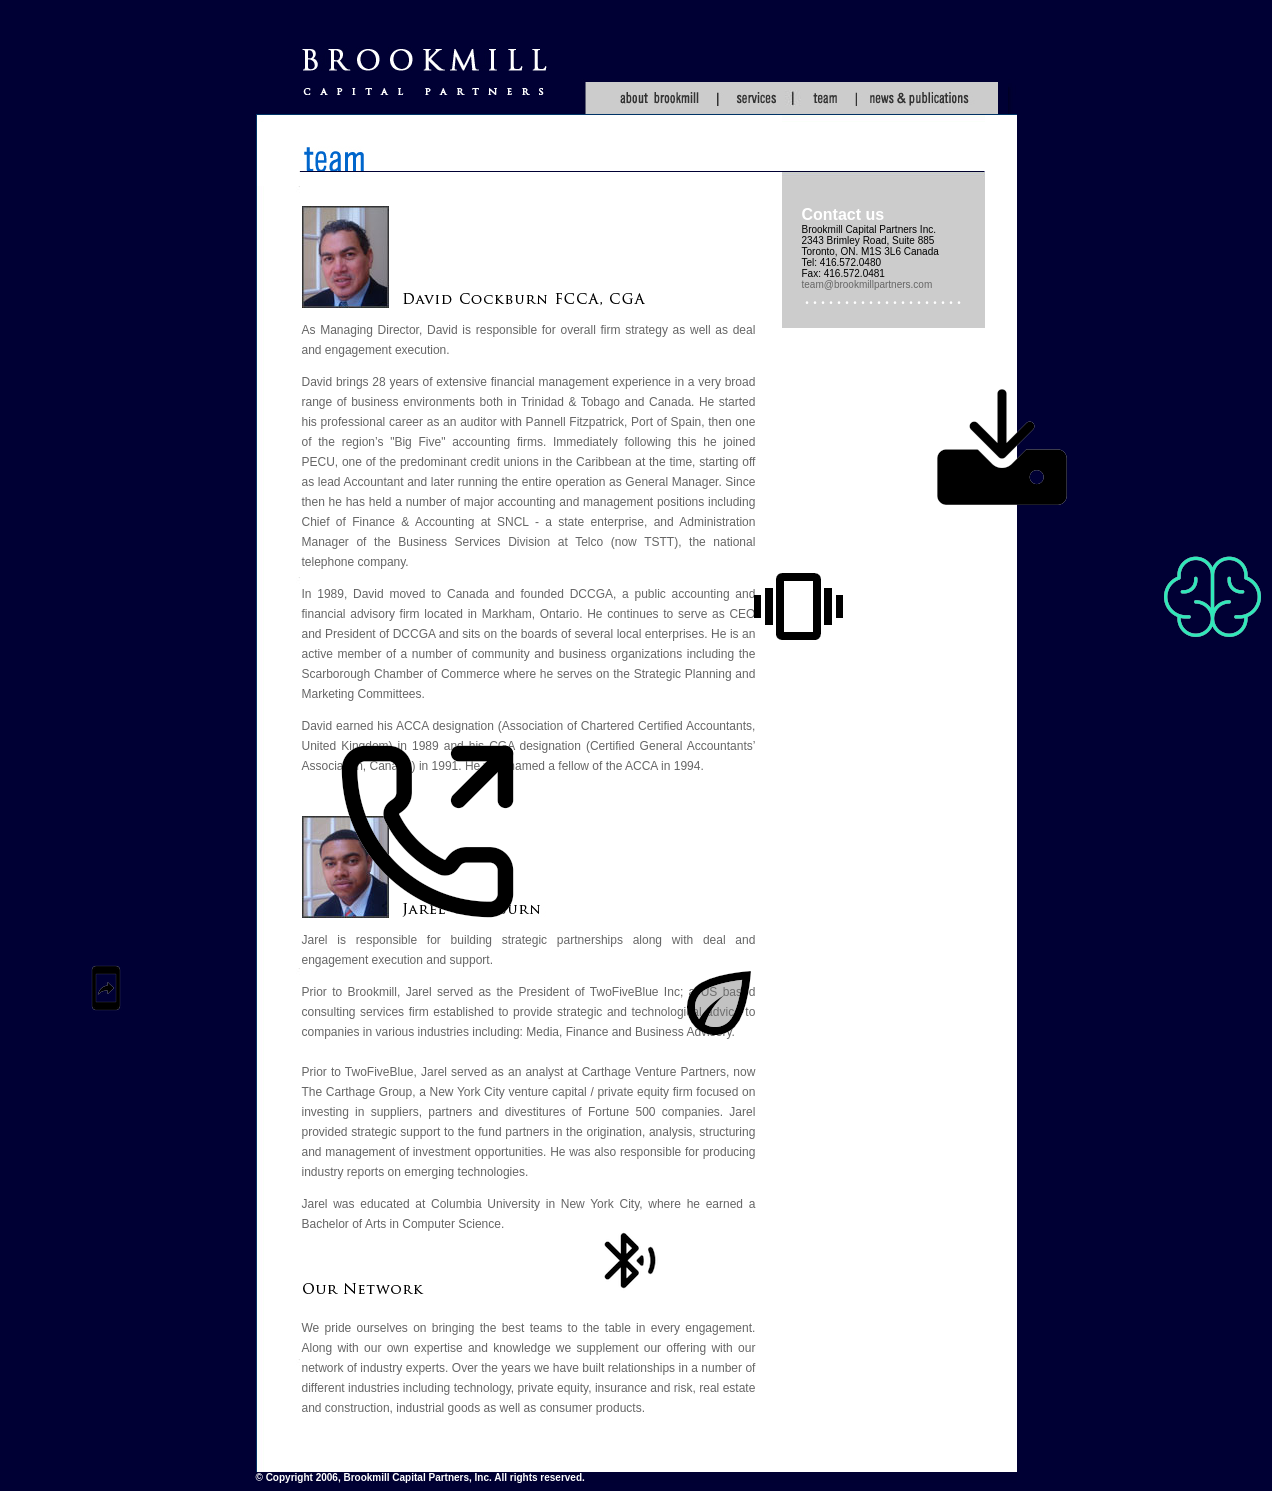 The width and height of the screenshot is (1272, 1491). What do you see at coordinates (719, 1003) in the screenshot?
I see `indicates eco-friendly or sustainable option` at bounding box center [719, 1003].